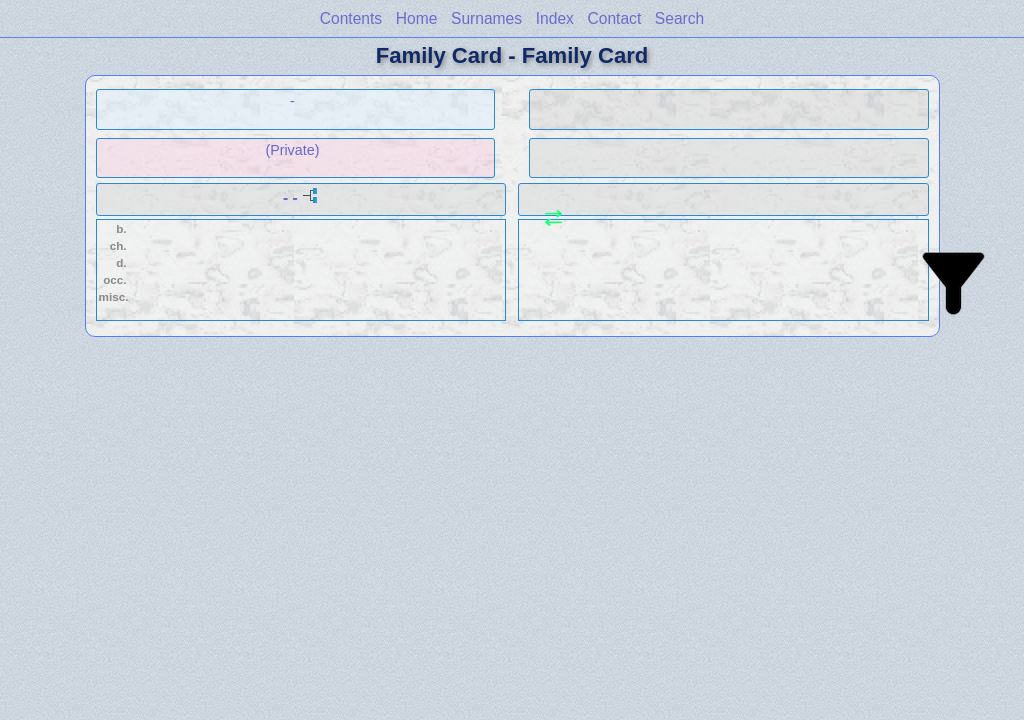 The height and width of the screenshot is (720, 1024). Describe the element at coordinates (553, 217) in the screenshot. I see `swap or exchange items` at that location.